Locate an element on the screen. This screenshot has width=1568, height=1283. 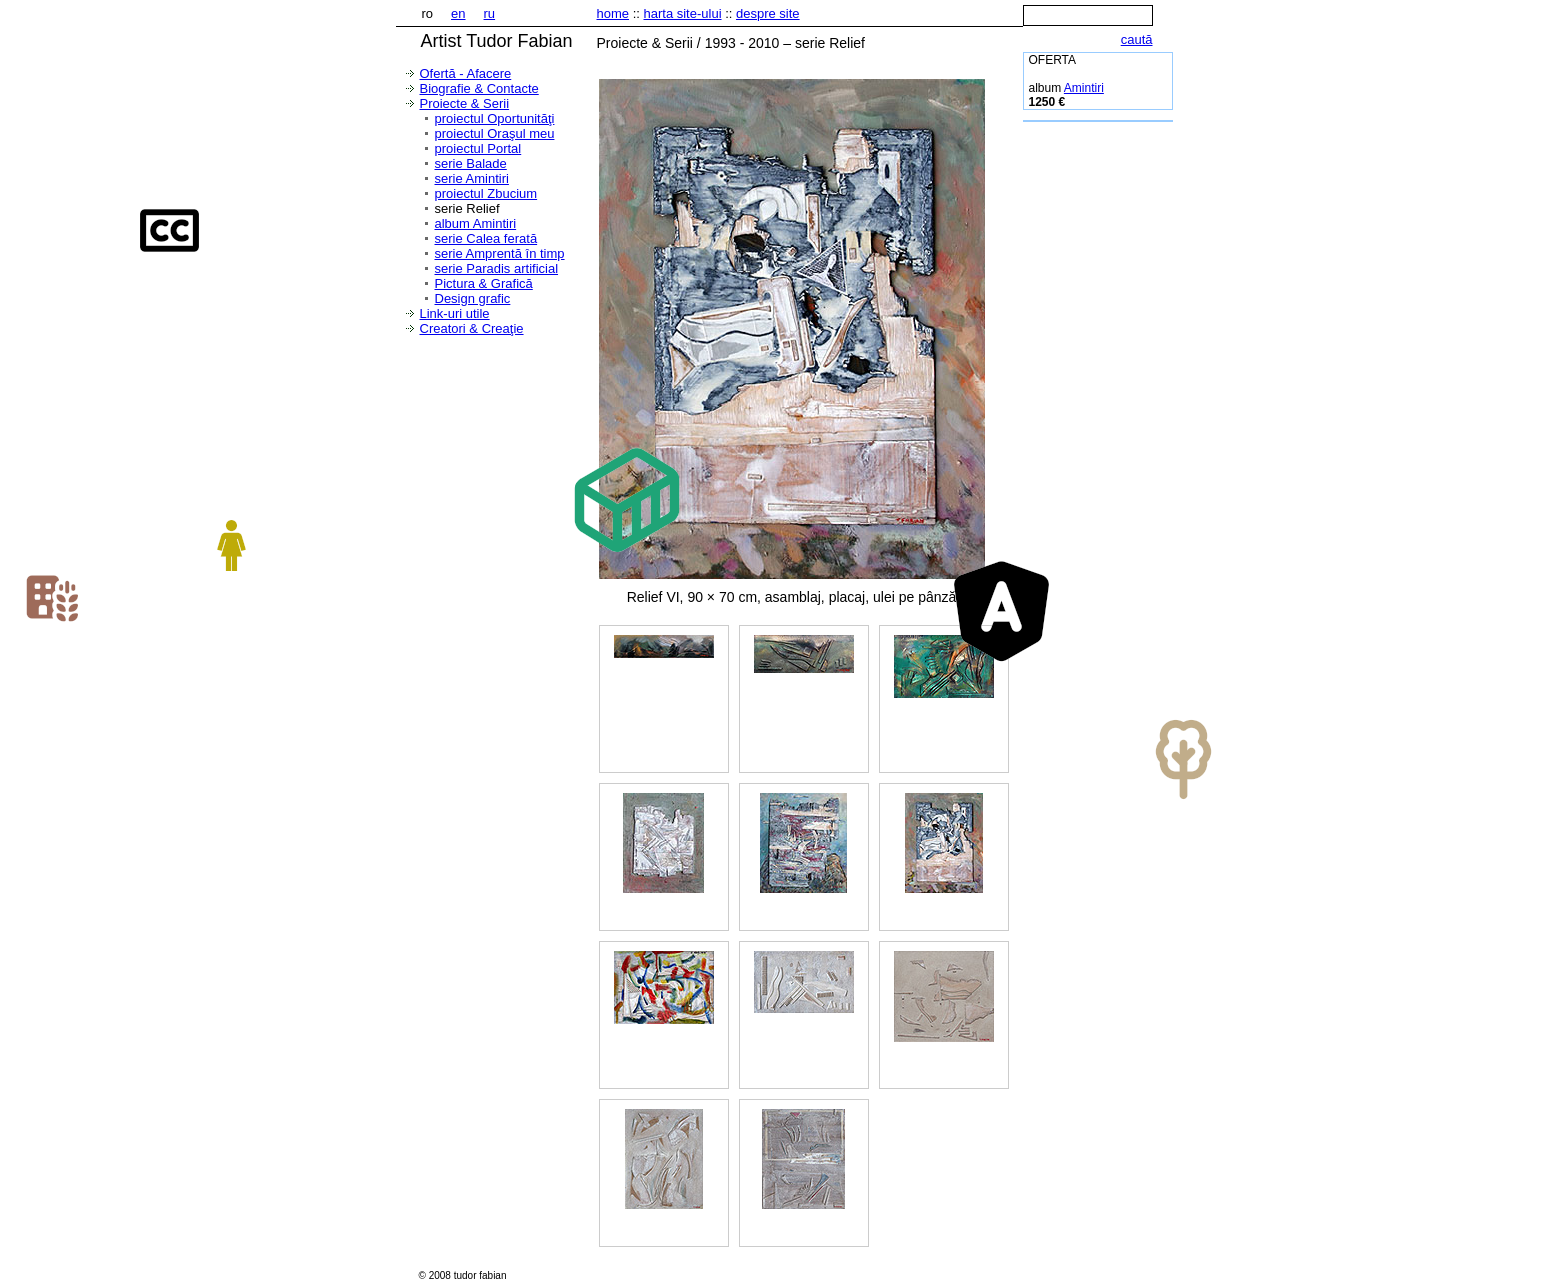
view parks or nature areas nearby is located at coordinates (1183, 759).